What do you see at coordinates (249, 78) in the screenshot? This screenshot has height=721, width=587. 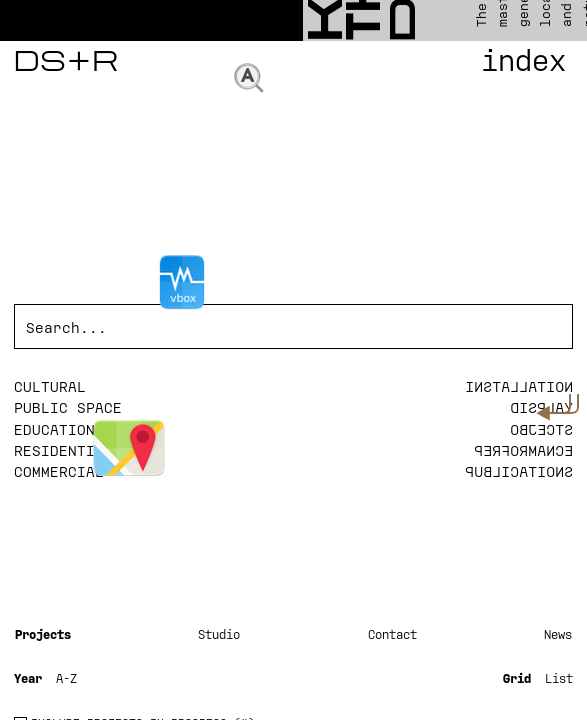 I see `find text or search within a document` at bounding box center [249, 78].